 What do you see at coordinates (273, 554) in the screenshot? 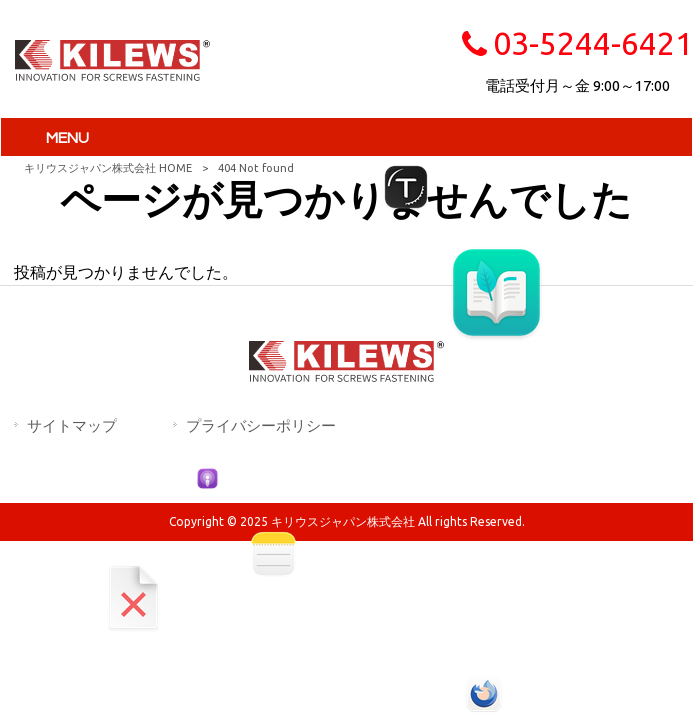
I see `open tomboy notes app` at bounding box center [273, 554].